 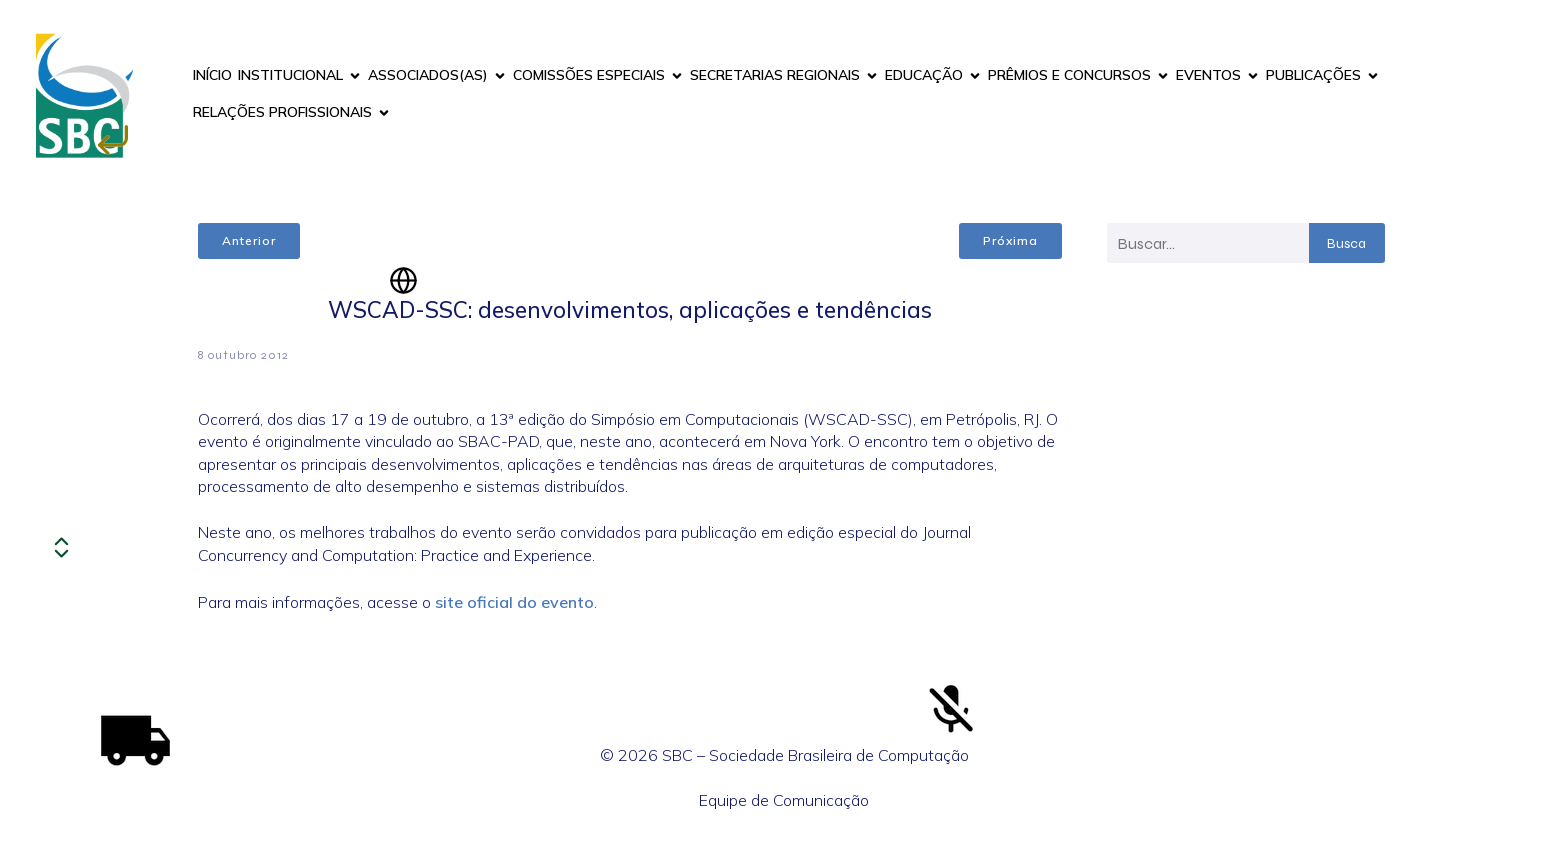 What do you see at coordinates (113, 140) in the screenshot?
I see `return or enter key` at bounding box center [113, 140].